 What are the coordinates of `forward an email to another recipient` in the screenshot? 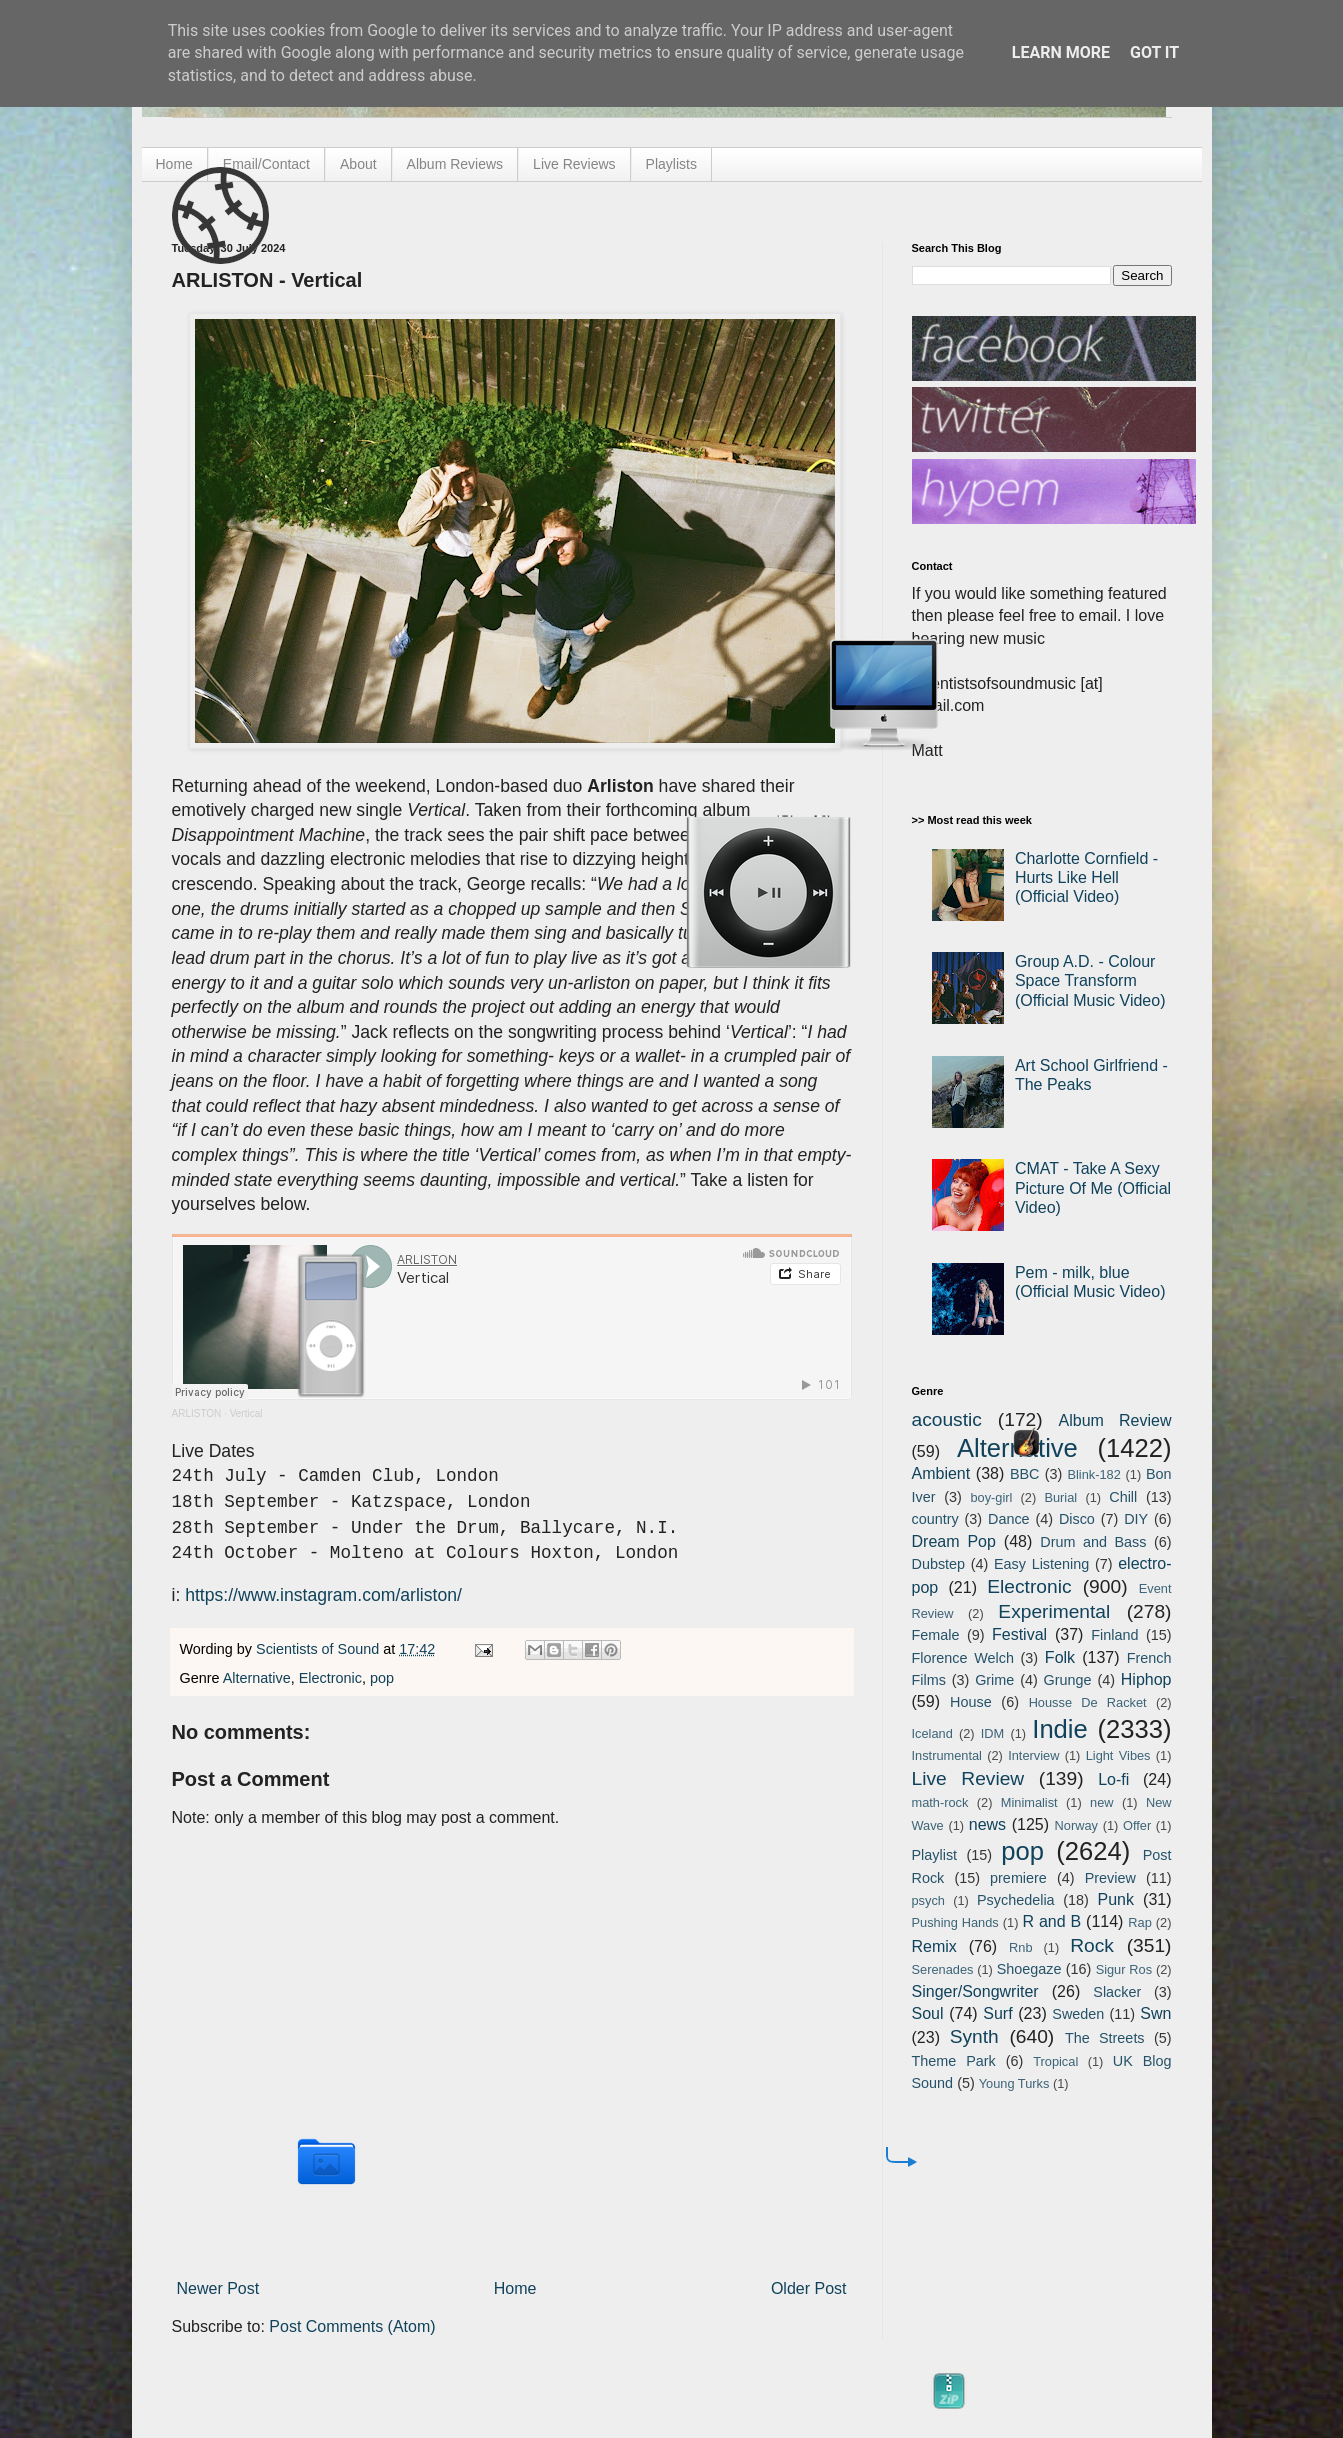 It's located at (902, 2155).